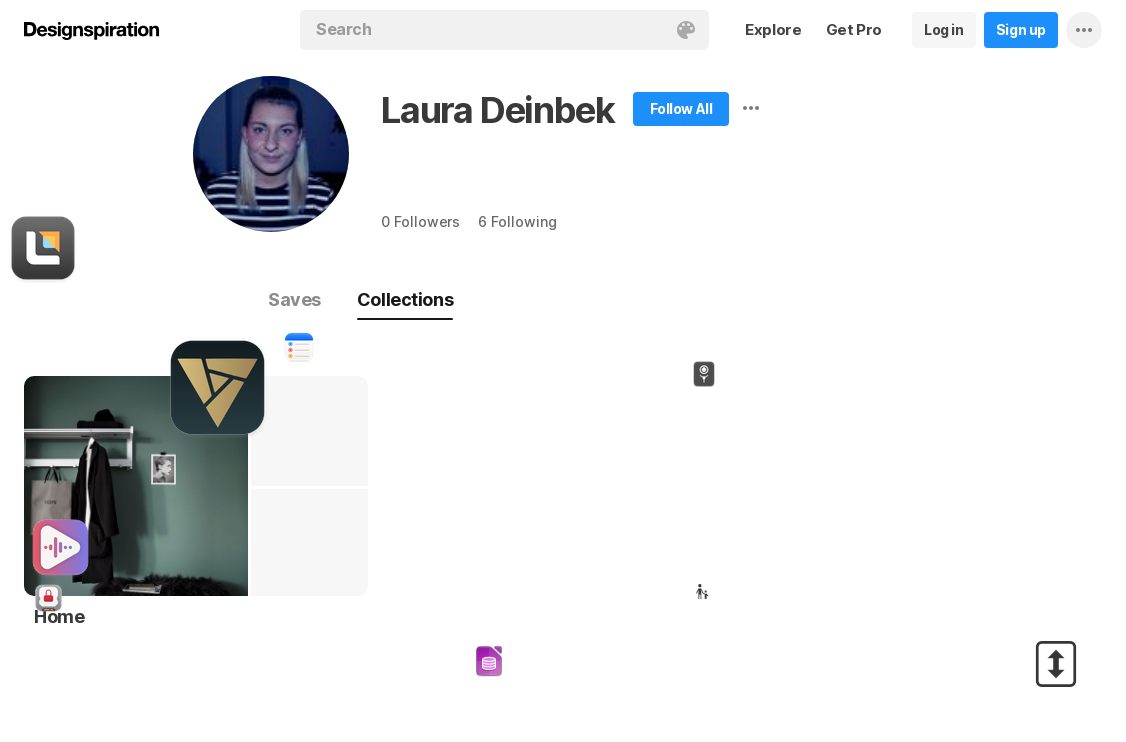 This screenshot has width=1126, height=742. What do you see at coordinates (489, 661) in the screenshot?
I see `open LibreOffice Base database application` at bounding box center [489, 661].